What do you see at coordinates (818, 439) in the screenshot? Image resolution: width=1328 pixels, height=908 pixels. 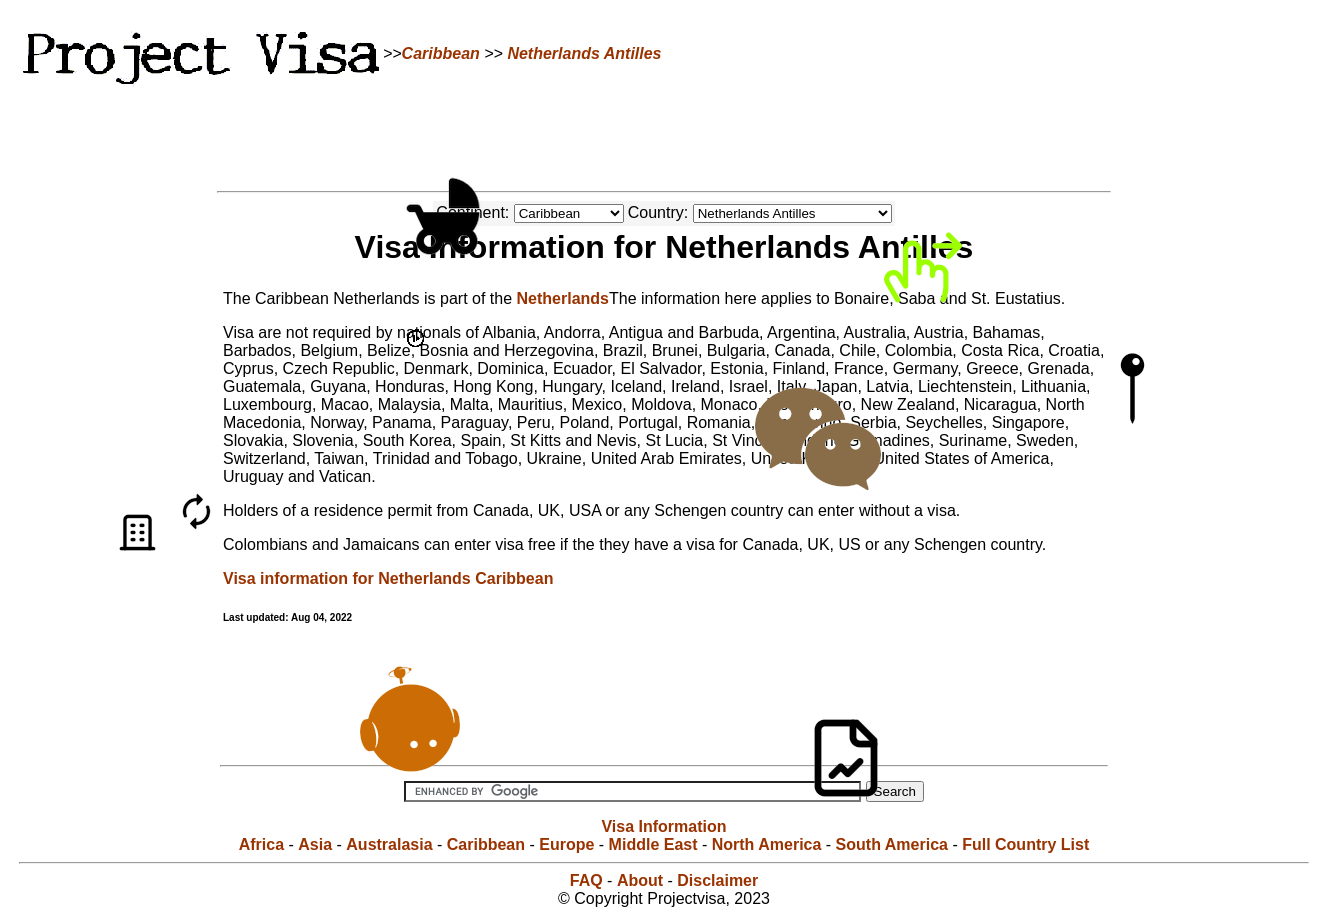 I see `open WeChat messaging app` at bounding box center [818, 439].